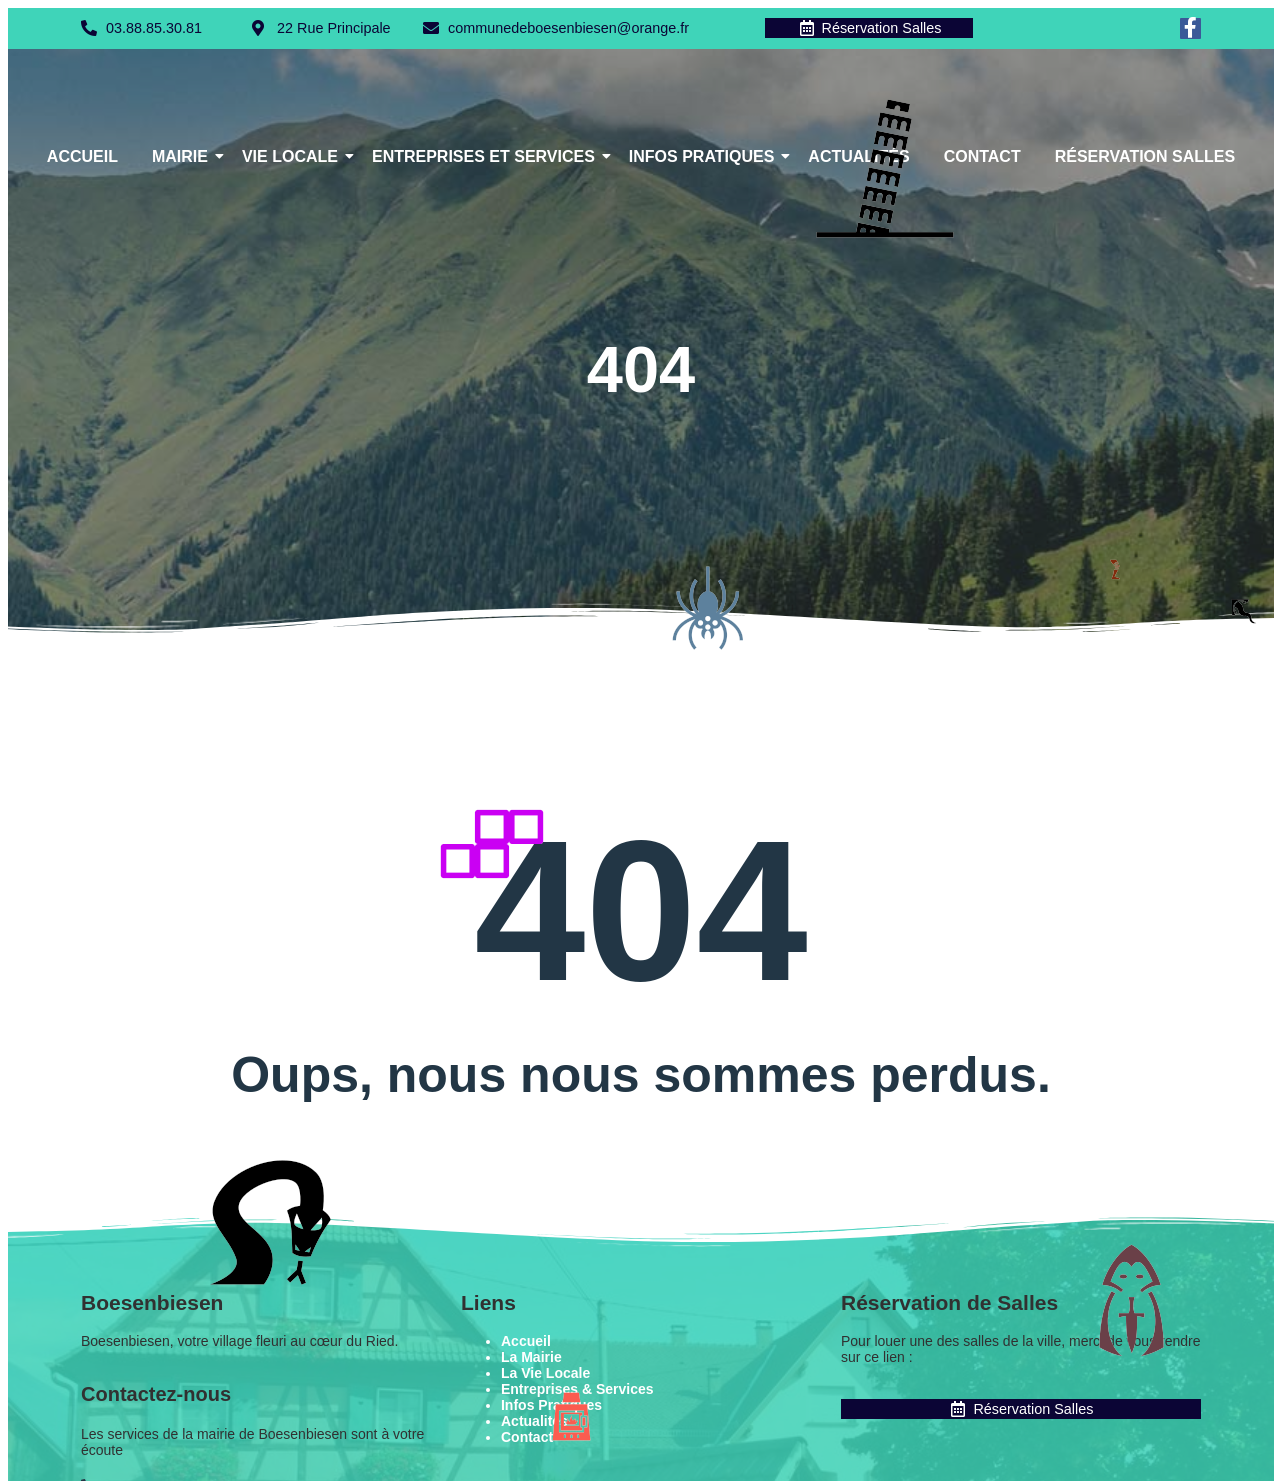  What do you see at coordinates (1244, 611) in the screenshot?
I see `reptile or lizard-themed game element` at bounding box center [1244, 611].